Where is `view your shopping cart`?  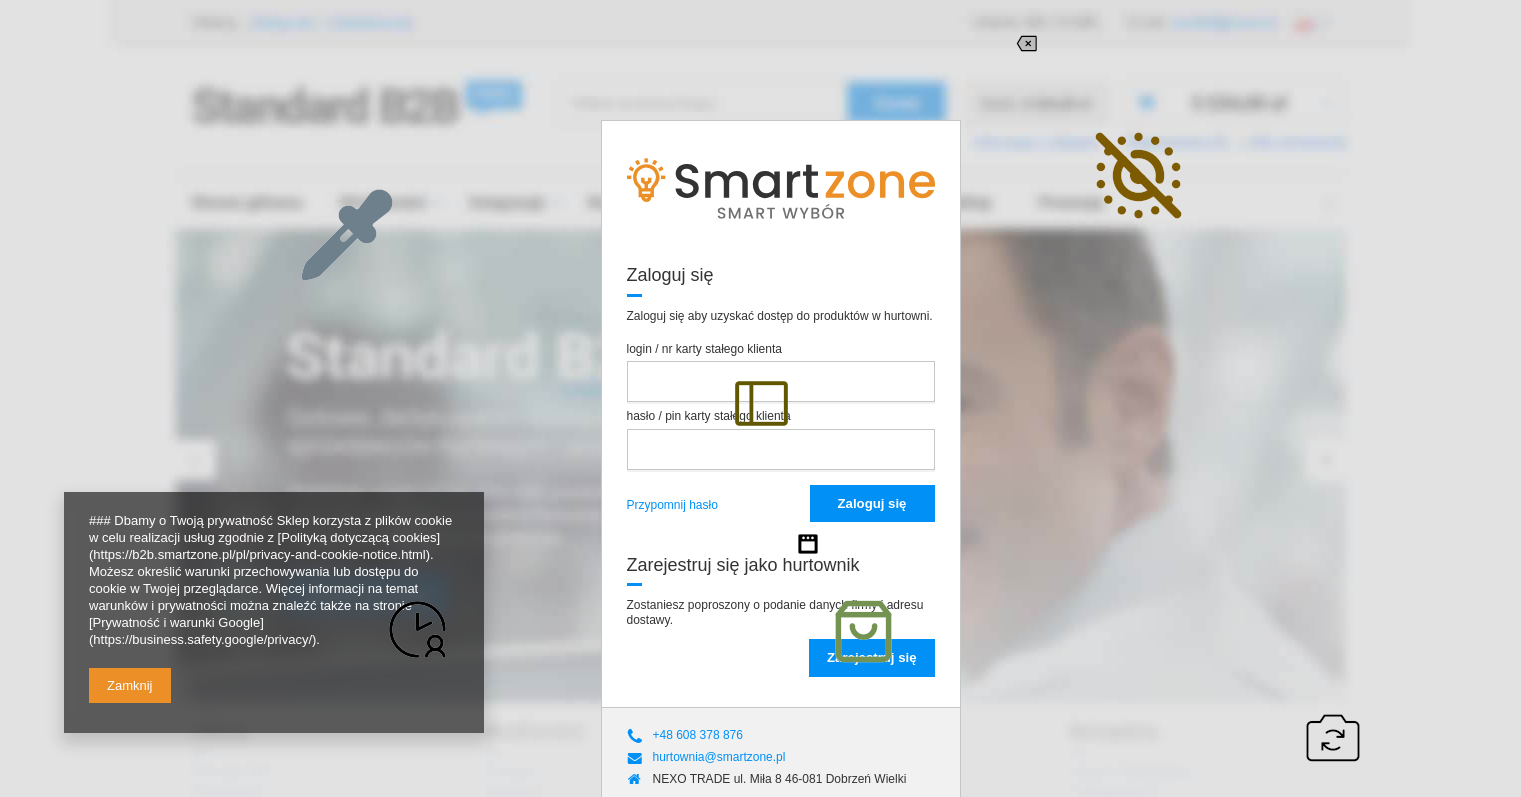
view your shopping cart is located at coordinates (863, 631).